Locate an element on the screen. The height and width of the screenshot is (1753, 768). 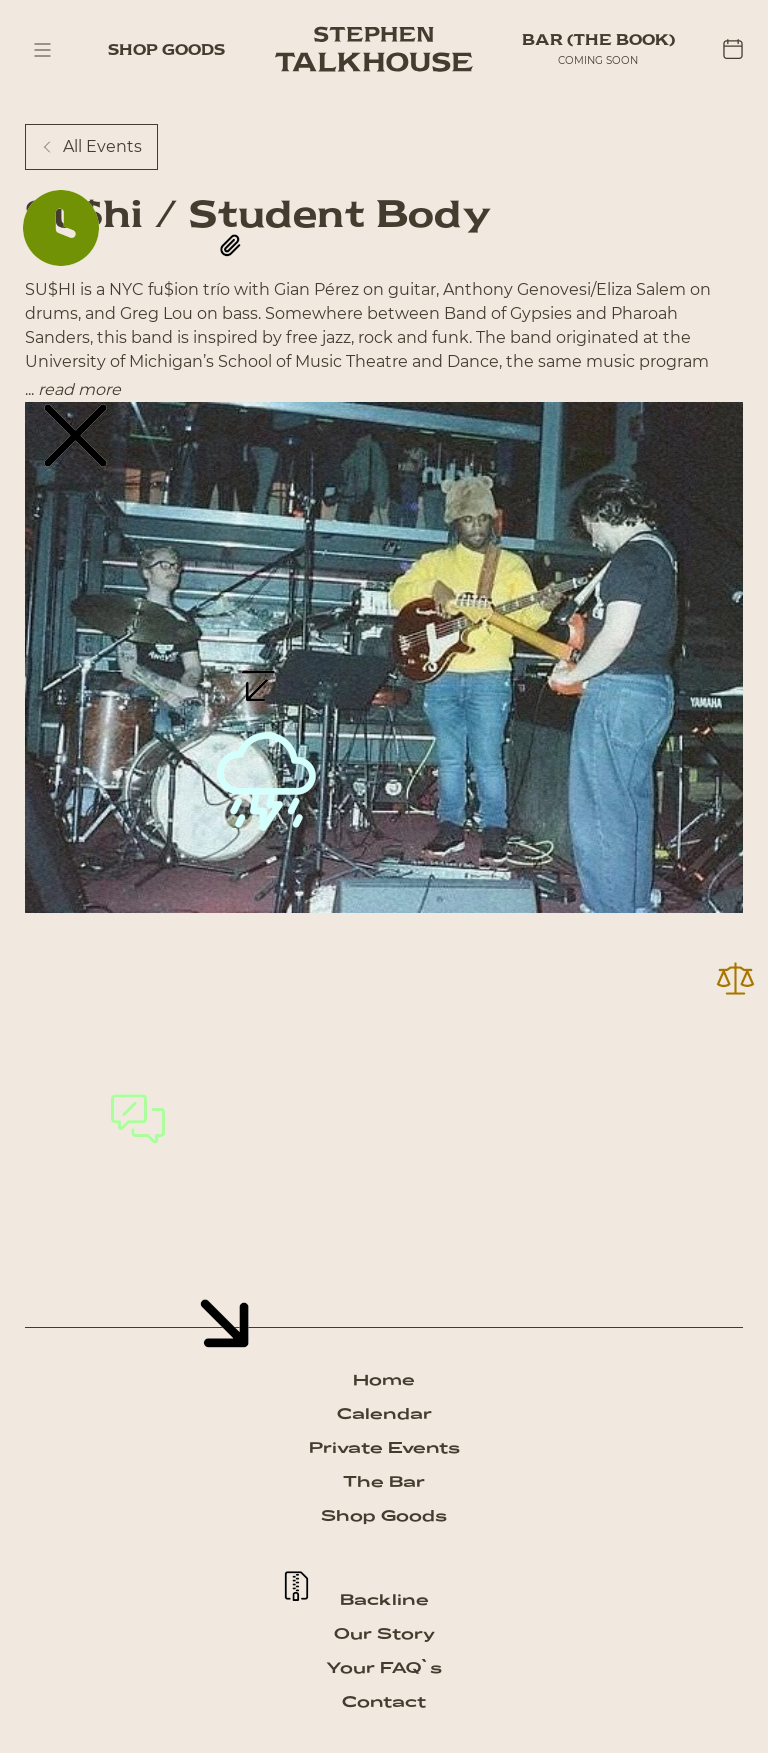
attach a file to your message is located at coordinates (230, 245).